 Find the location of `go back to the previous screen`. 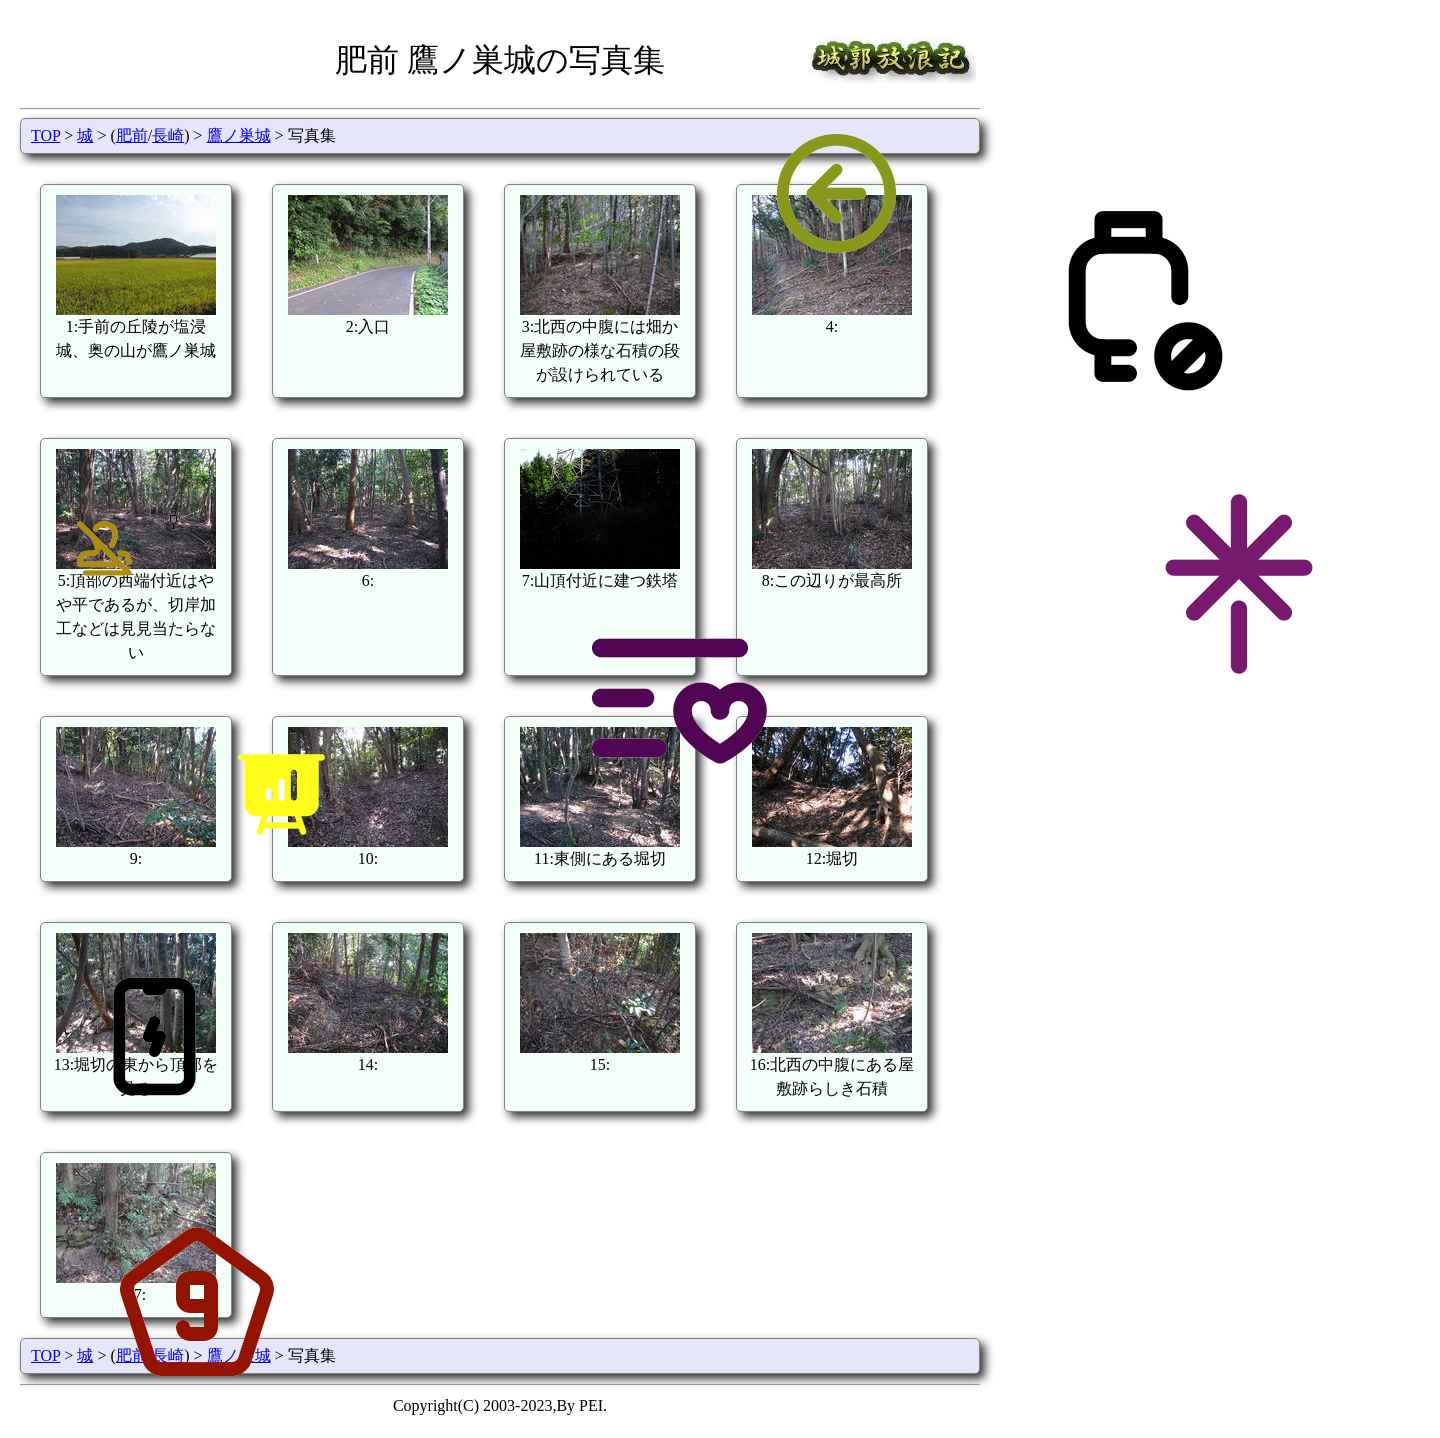

go back to the previous screen is located at coordinates (836, 193).